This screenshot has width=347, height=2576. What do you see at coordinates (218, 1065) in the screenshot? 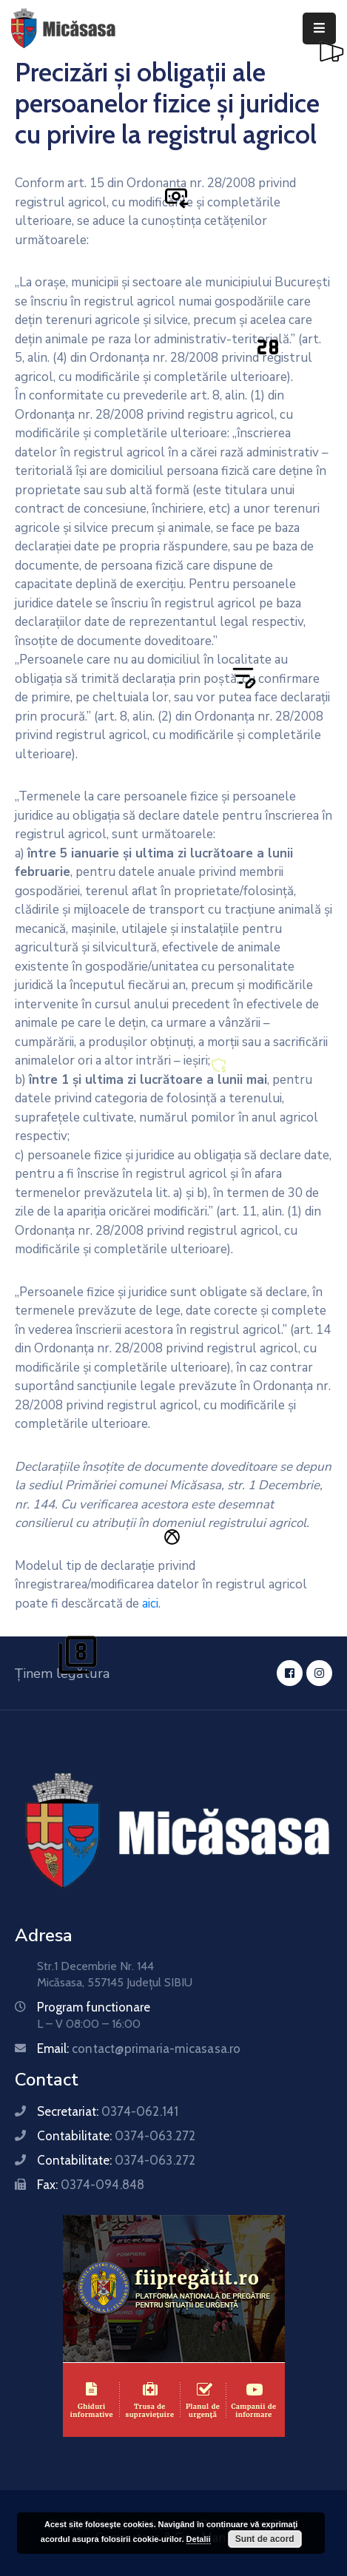
I see `access payment protection settings` at bounding box center [218, 1065].